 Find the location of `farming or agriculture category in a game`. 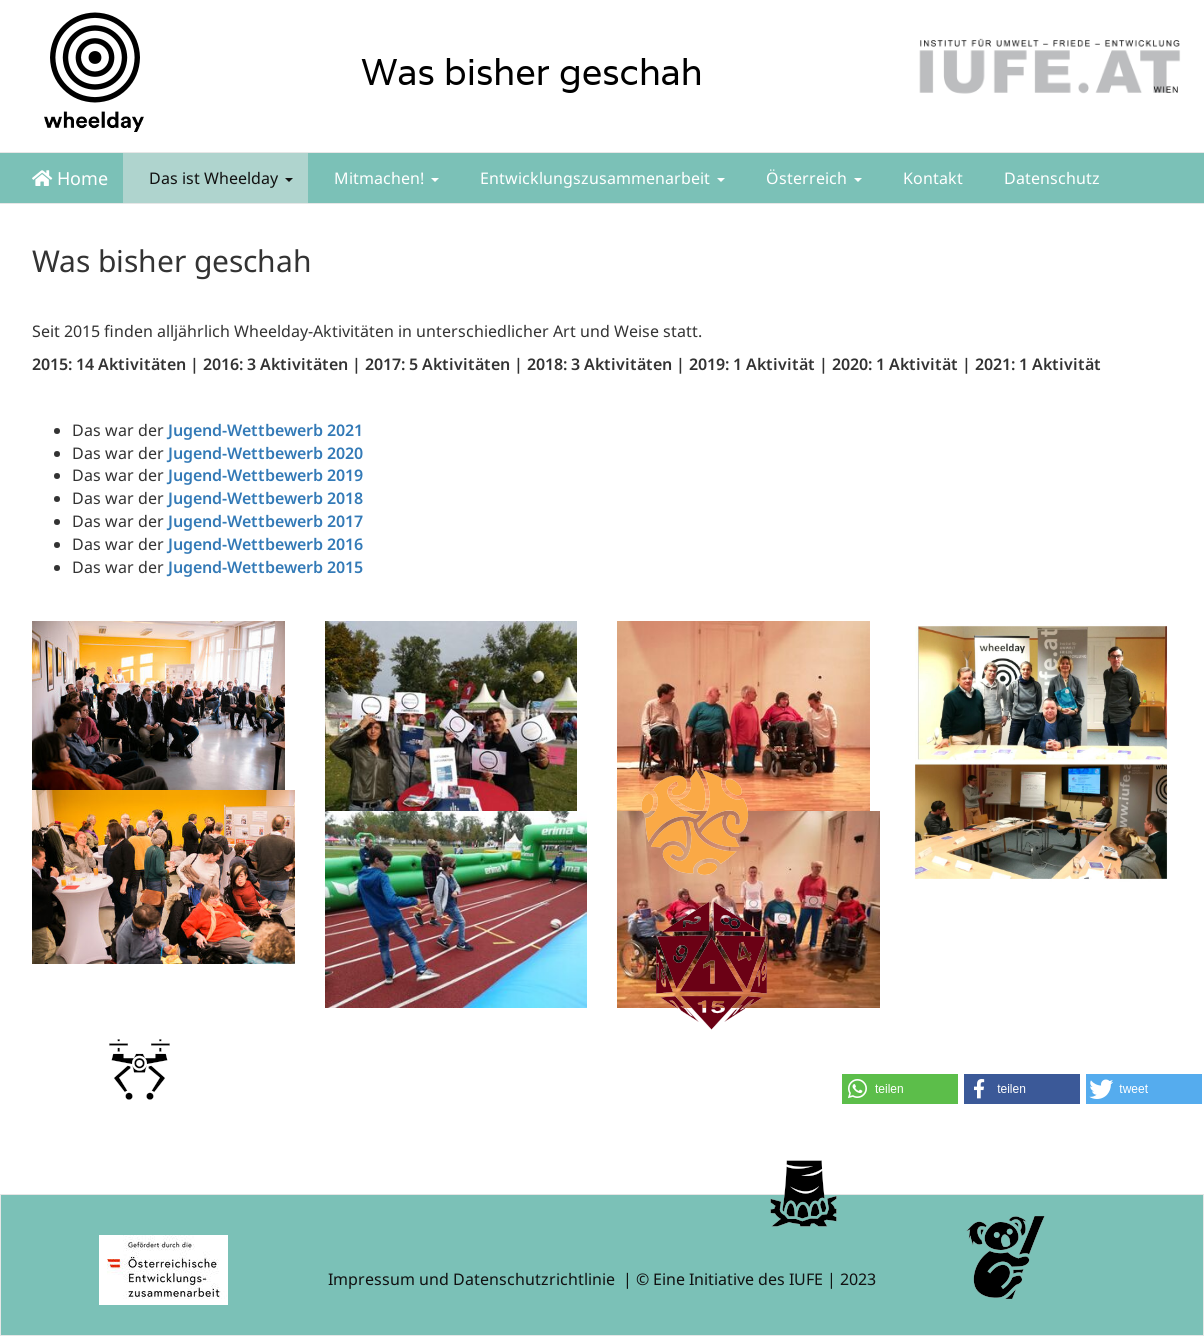

farming or agriculture category in a game is located at coordinates (695, 822).